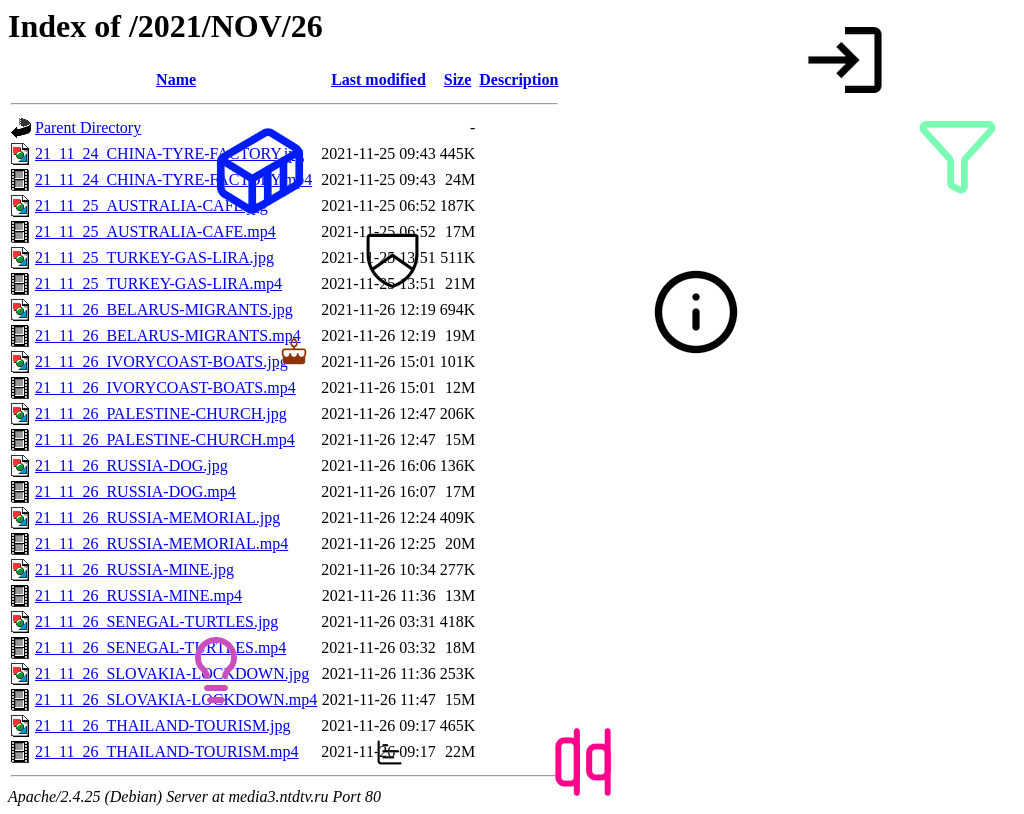 This screenshot has width=1024, height=814. What do you see at coordinates (389, 752) in the screenshot?
I see `view bar chart analytics` at bounding box center [389, 752].